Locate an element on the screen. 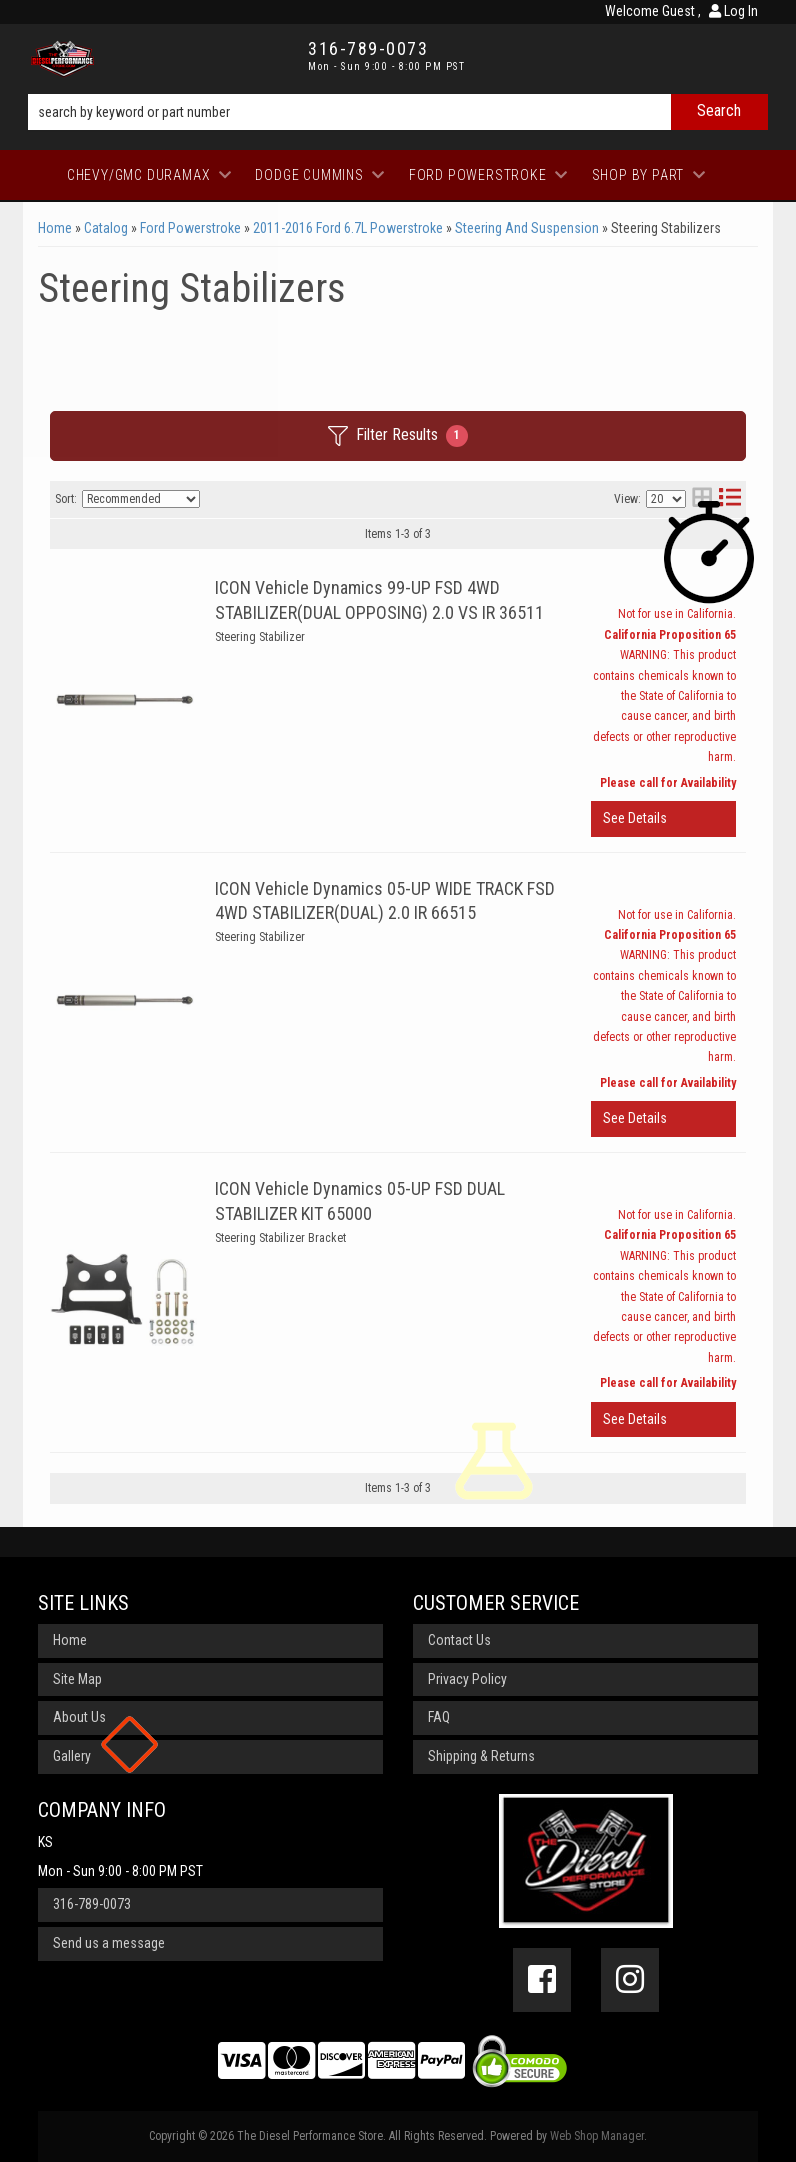 Image resolution: width=796 pixels, height=2162 pixels. start or stop a timer is located at coordinates (709, 555).